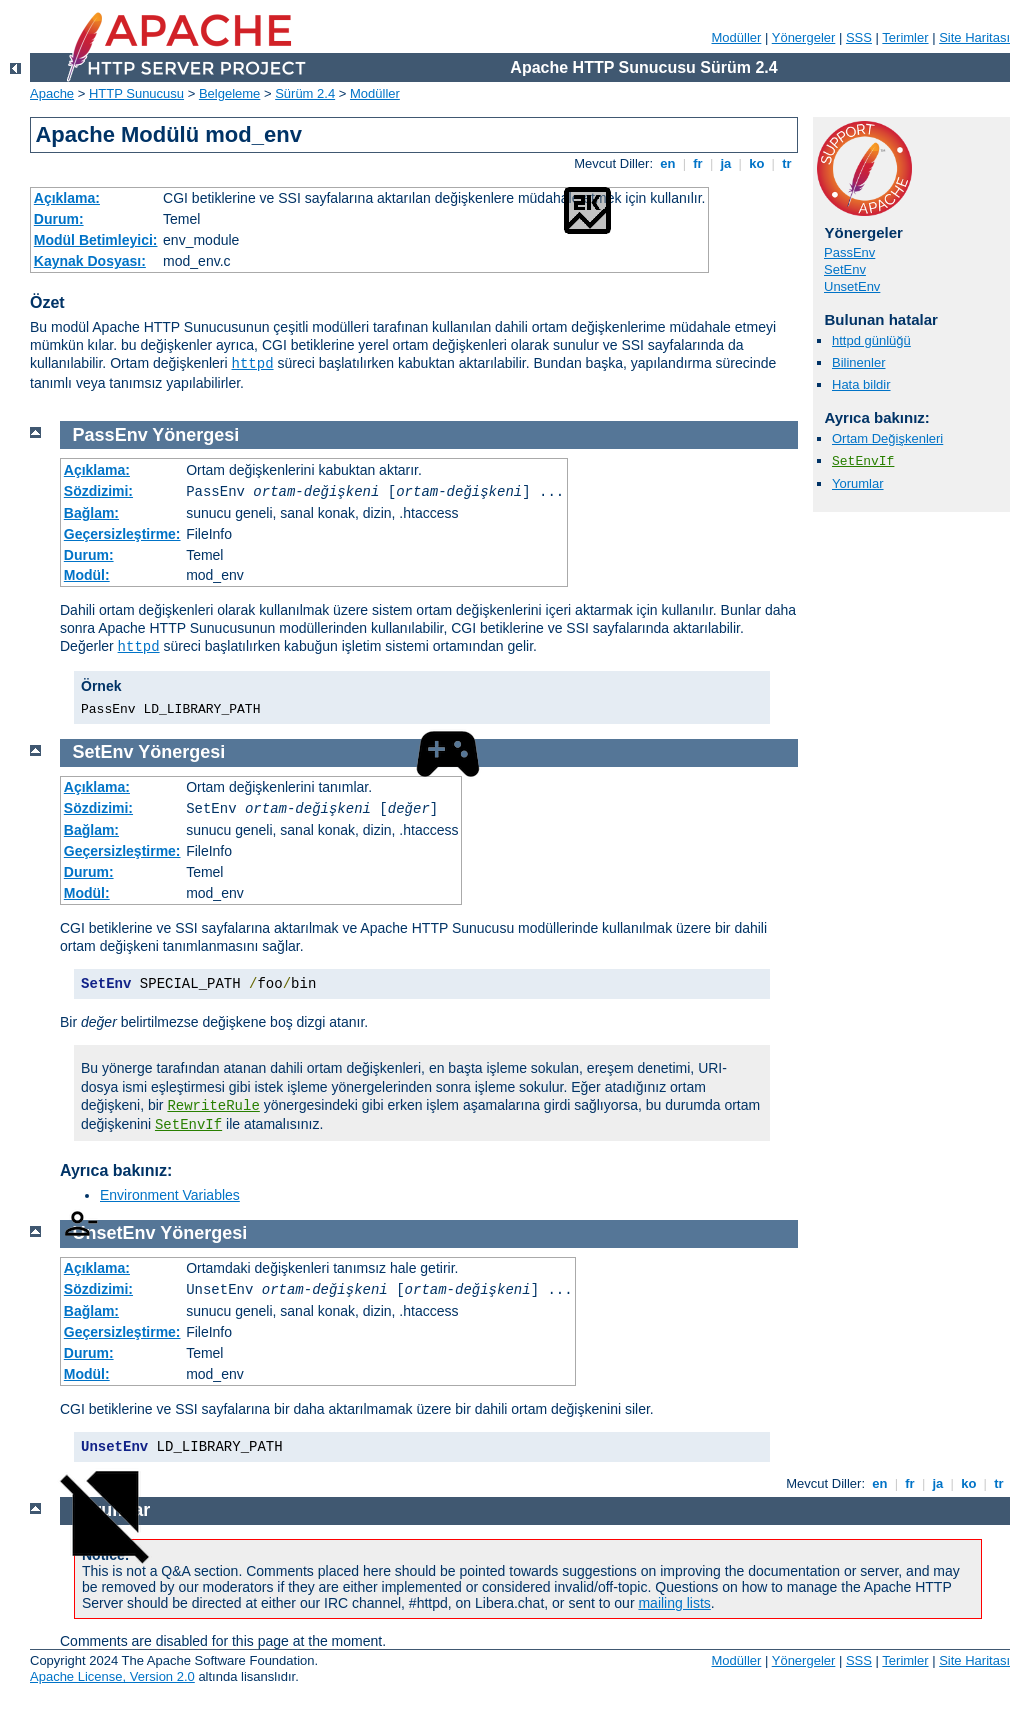 The width and height of the screenshot is (1024, 1712). What do you see at coordinates (105, 1513) in the screenshot?
I see `no sim card detected` at bounding box center [105, 1513].